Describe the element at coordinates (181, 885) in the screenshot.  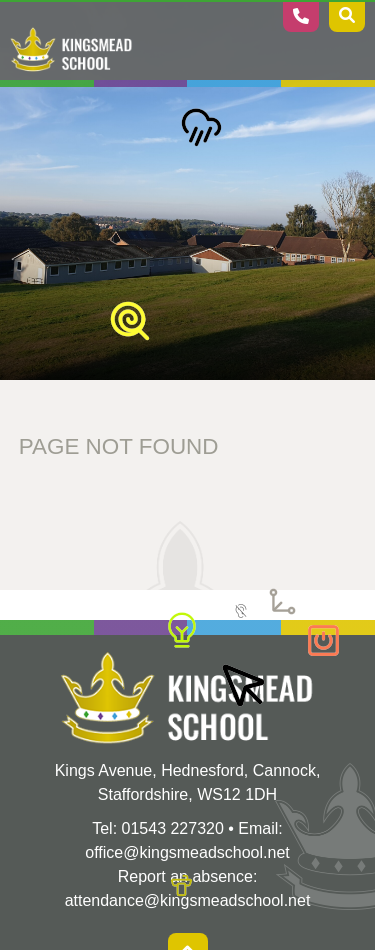
I see `access presentation or speaker mode` at that location.